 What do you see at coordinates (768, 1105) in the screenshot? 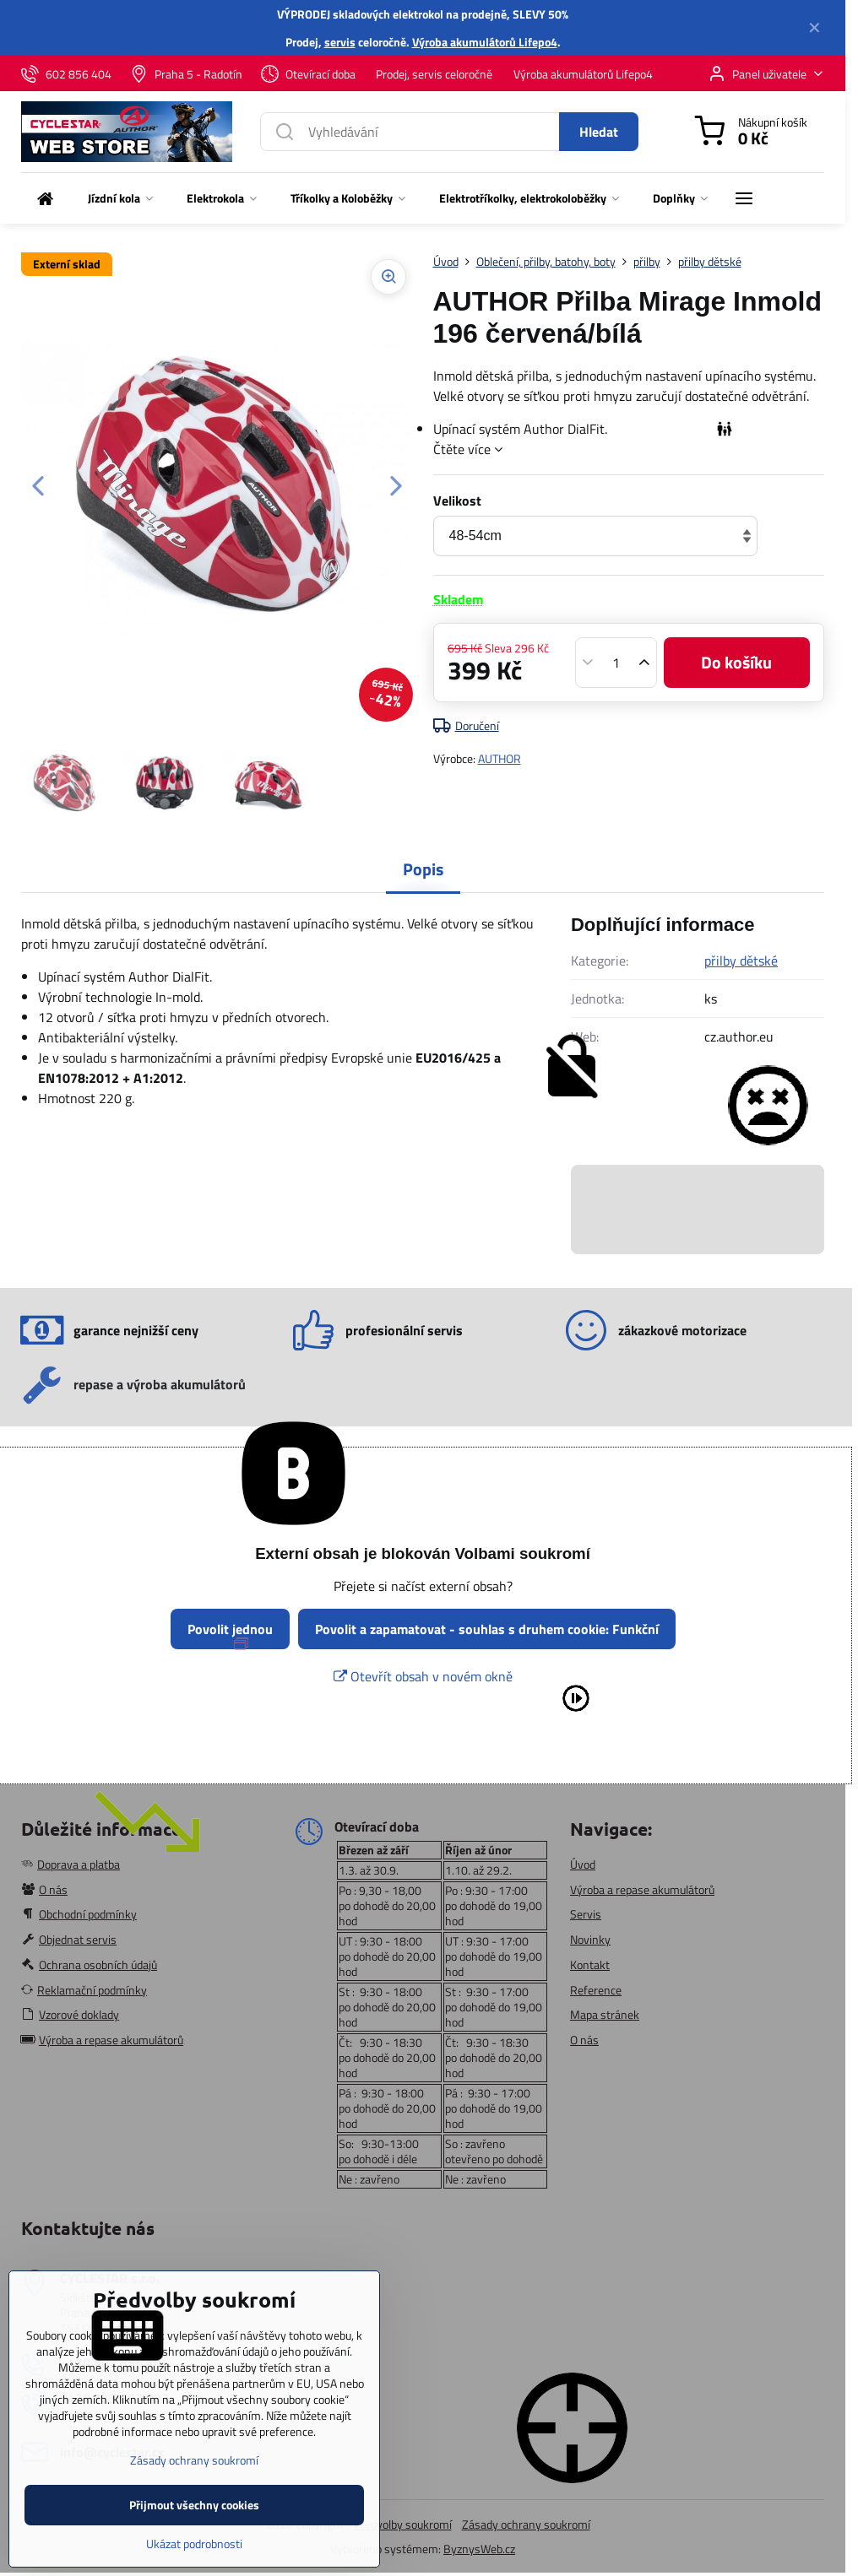
I see `submit negative feedback or rating` at bounding box center [768, 1105].